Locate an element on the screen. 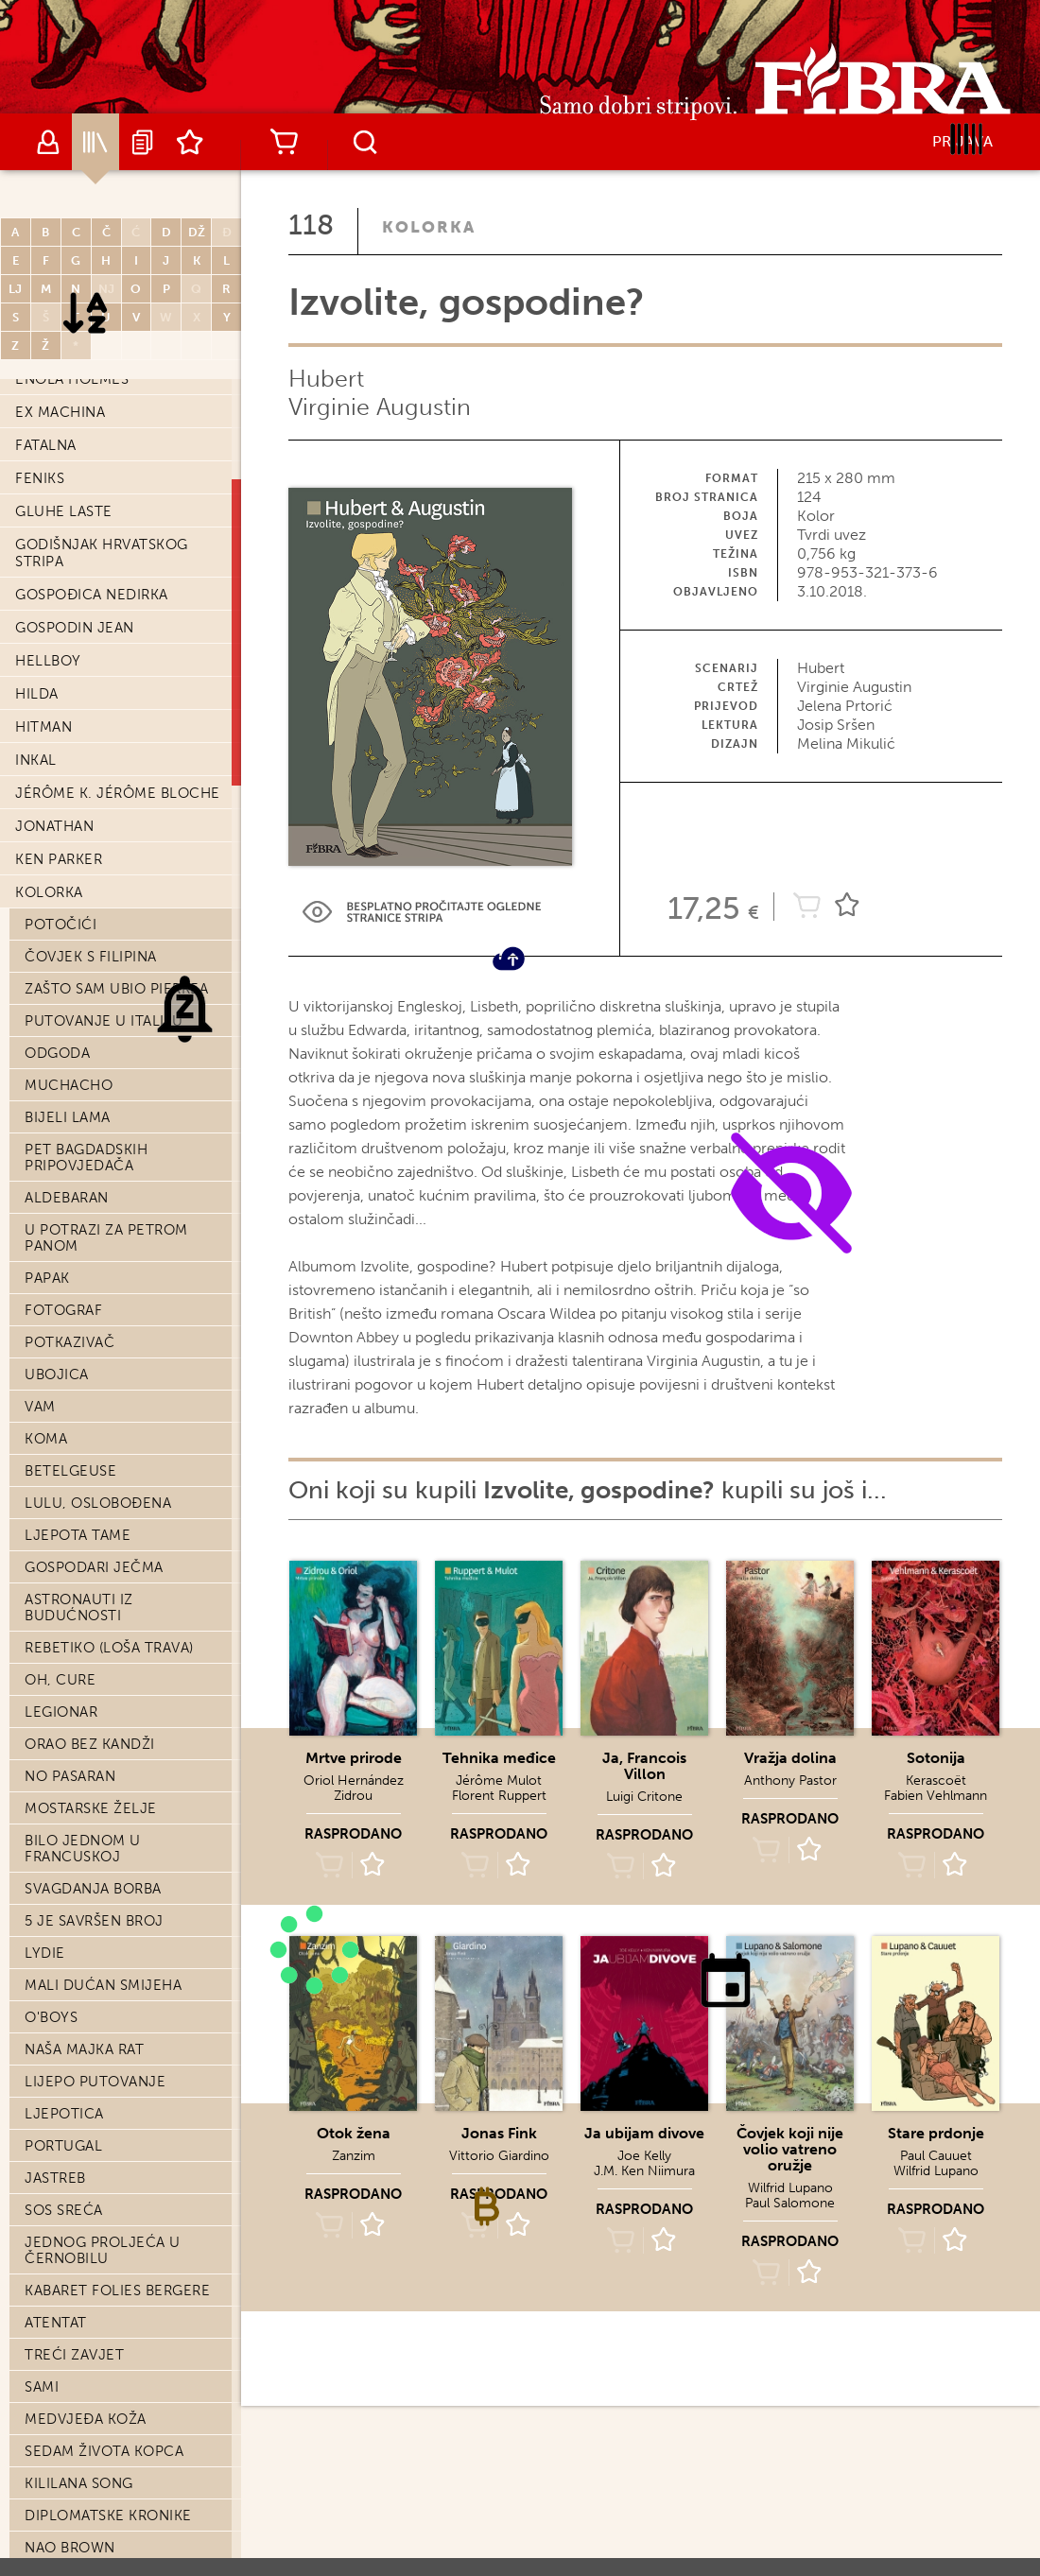 The width and height of the screenshot is (1040, 2576). hide password or sensitive content is located at coordinates (791, 1193).